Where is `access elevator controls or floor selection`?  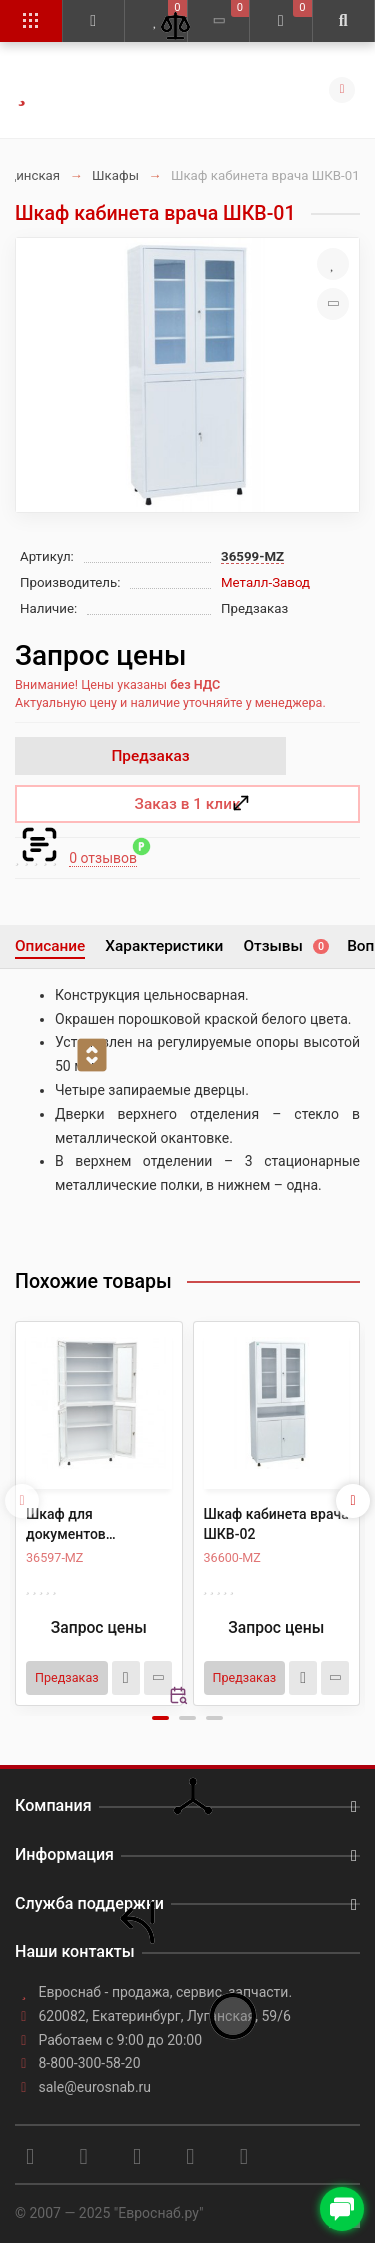
access elevator controls or floor selection is located at coordinates (92, 1055).